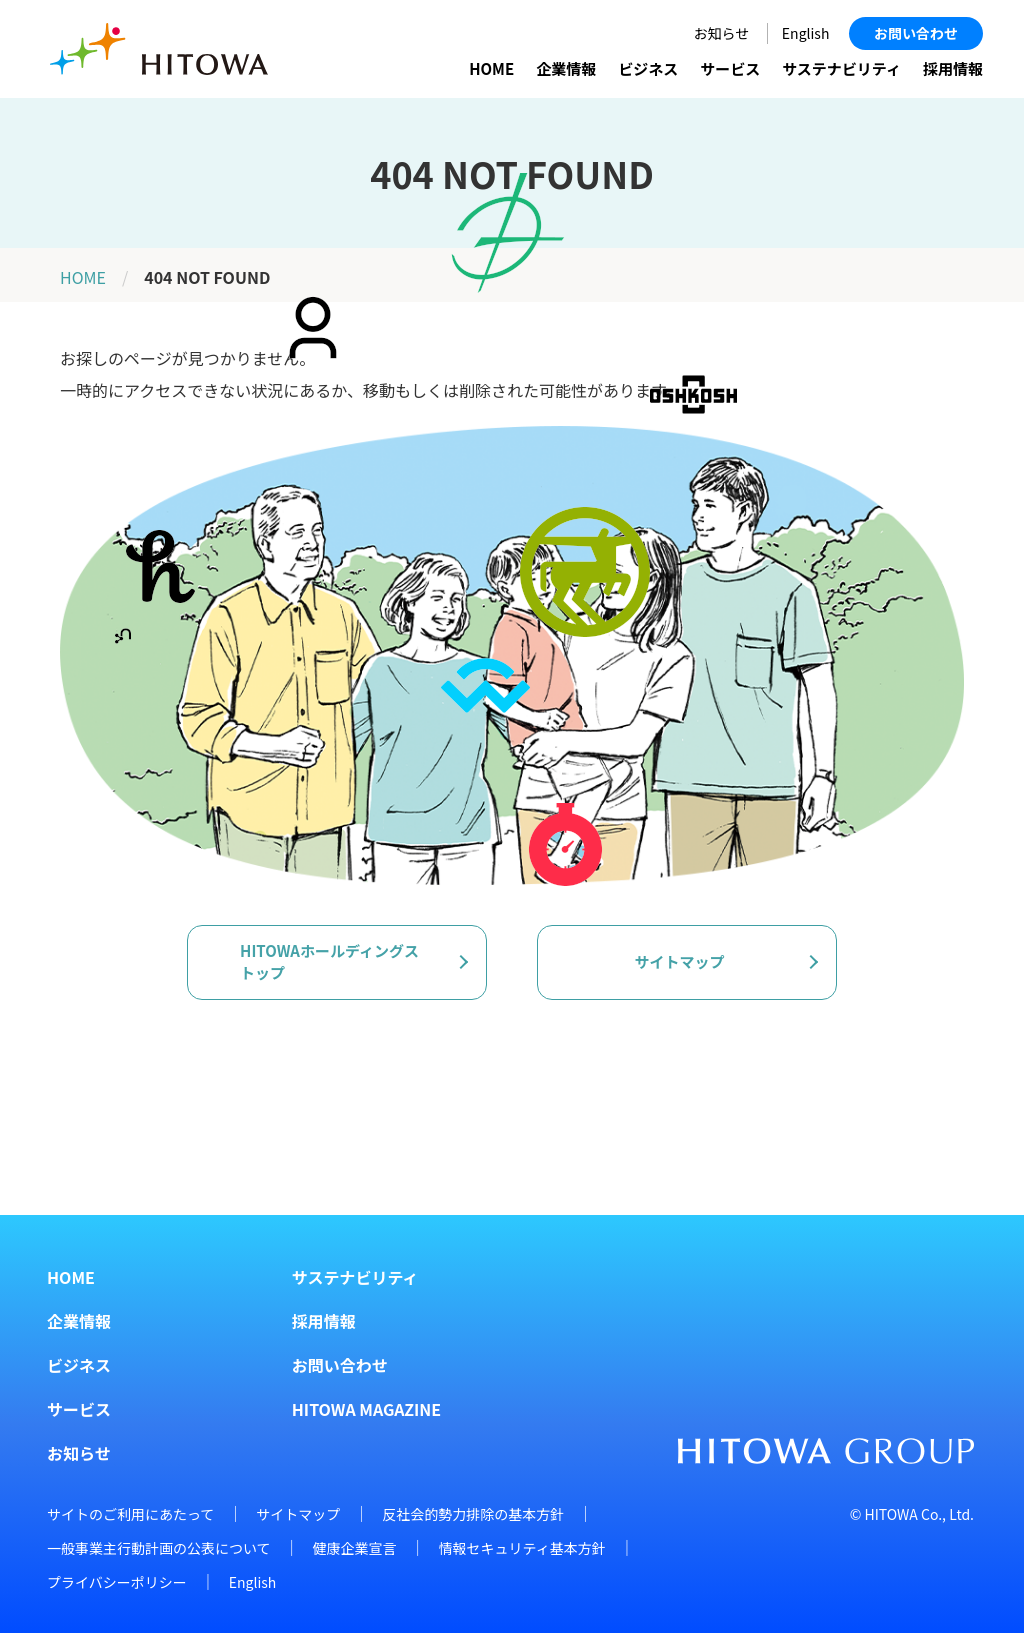 This screenshot has height=1633, width=1024. What do you see at coordinates (485, 685) in the screenshot?
I see `connect your crypto wallet via WalletConnect` at bounding box center [485, 685].